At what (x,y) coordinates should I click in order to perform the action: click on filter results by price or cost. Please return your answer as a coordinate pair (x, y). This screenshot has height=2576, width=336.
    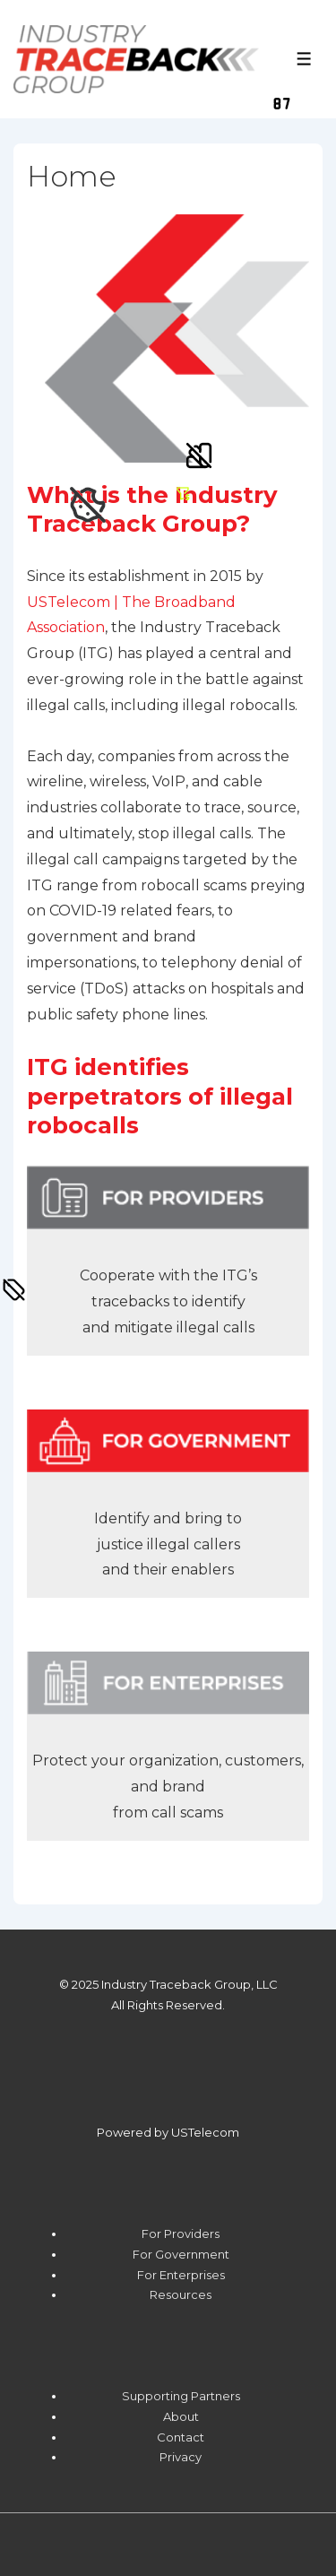
    Looking at the image, I should click on (183, 493).